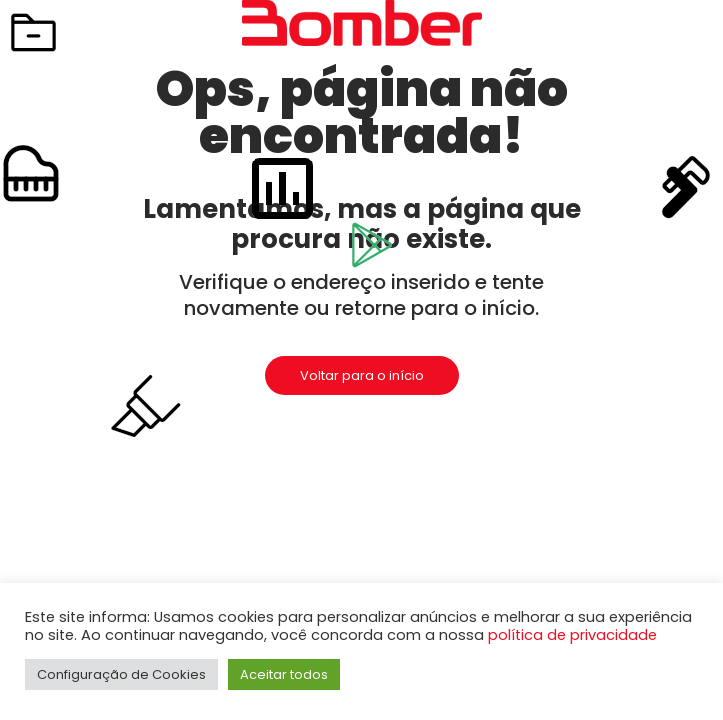 The height and width of the screenshot is (720, 723). I want to click on remove a file or item from this folder, so click(33, 32).